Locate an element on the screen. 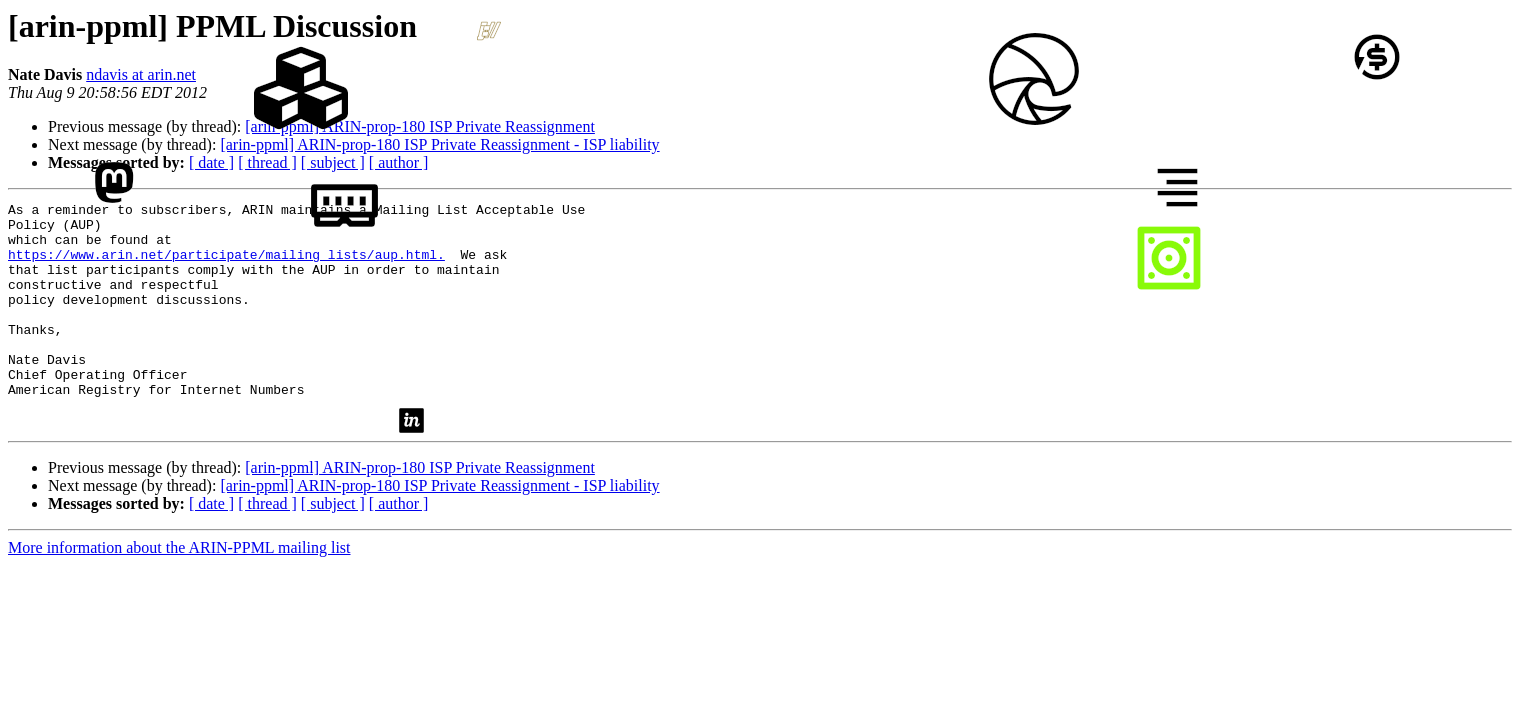 This screenshot has height=720, width=1520. eclipse jetty web server logo is located at coordinates (489, 31).